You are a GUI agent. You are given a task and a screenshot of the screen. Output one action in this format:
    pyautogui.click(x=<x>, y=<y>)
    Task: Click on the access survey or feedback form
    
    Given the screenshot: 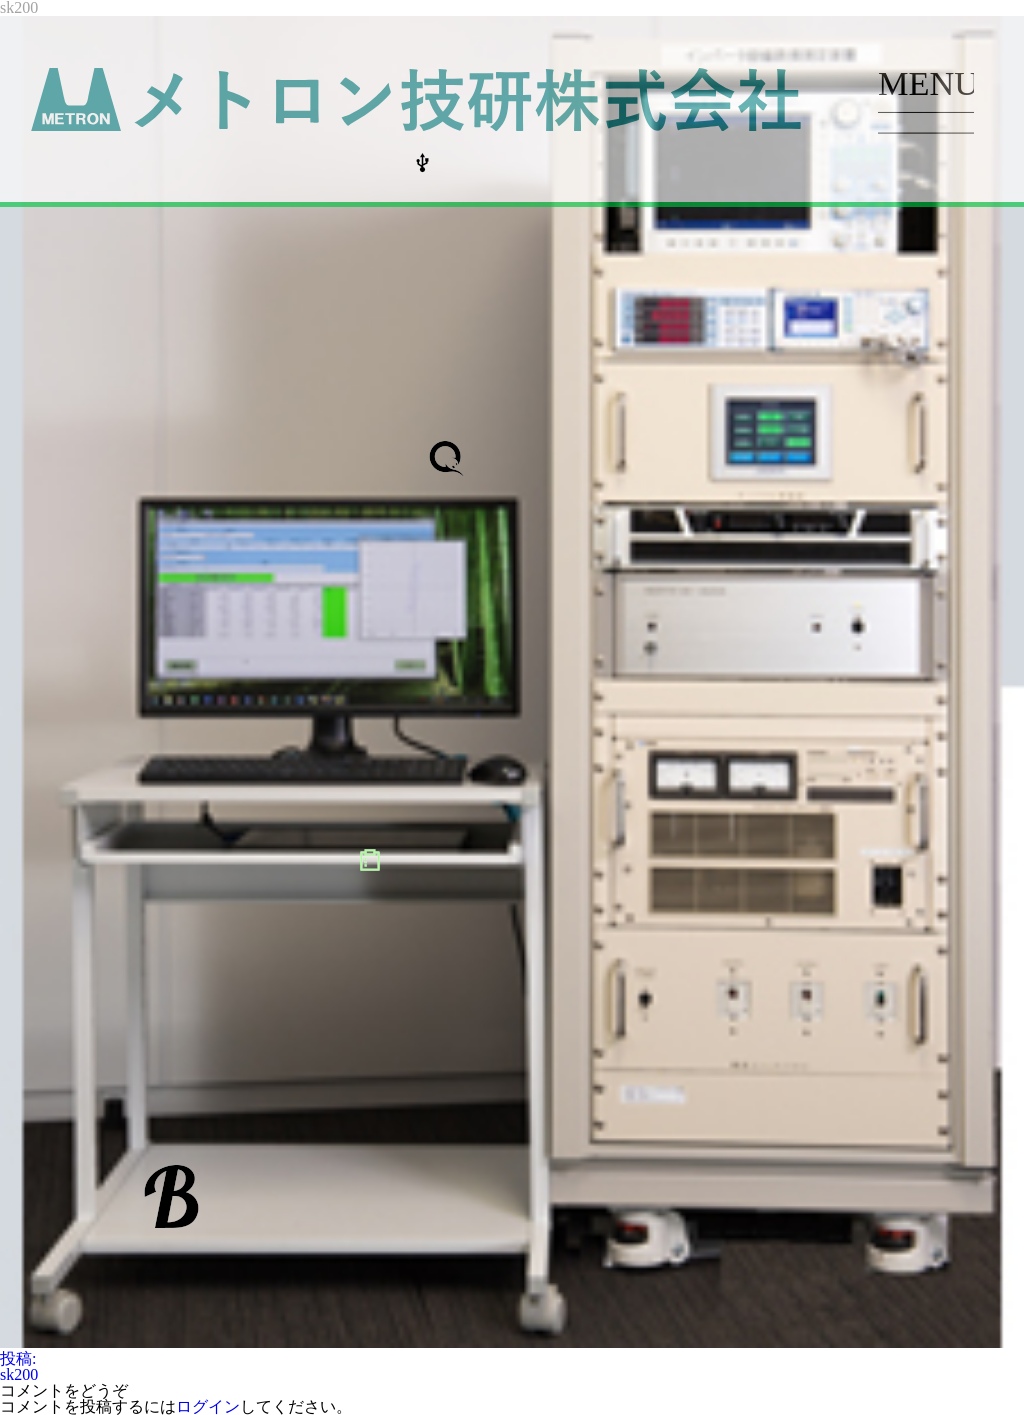 What is the action you would take?
    pyautogui.click(x=370, y=860)
    